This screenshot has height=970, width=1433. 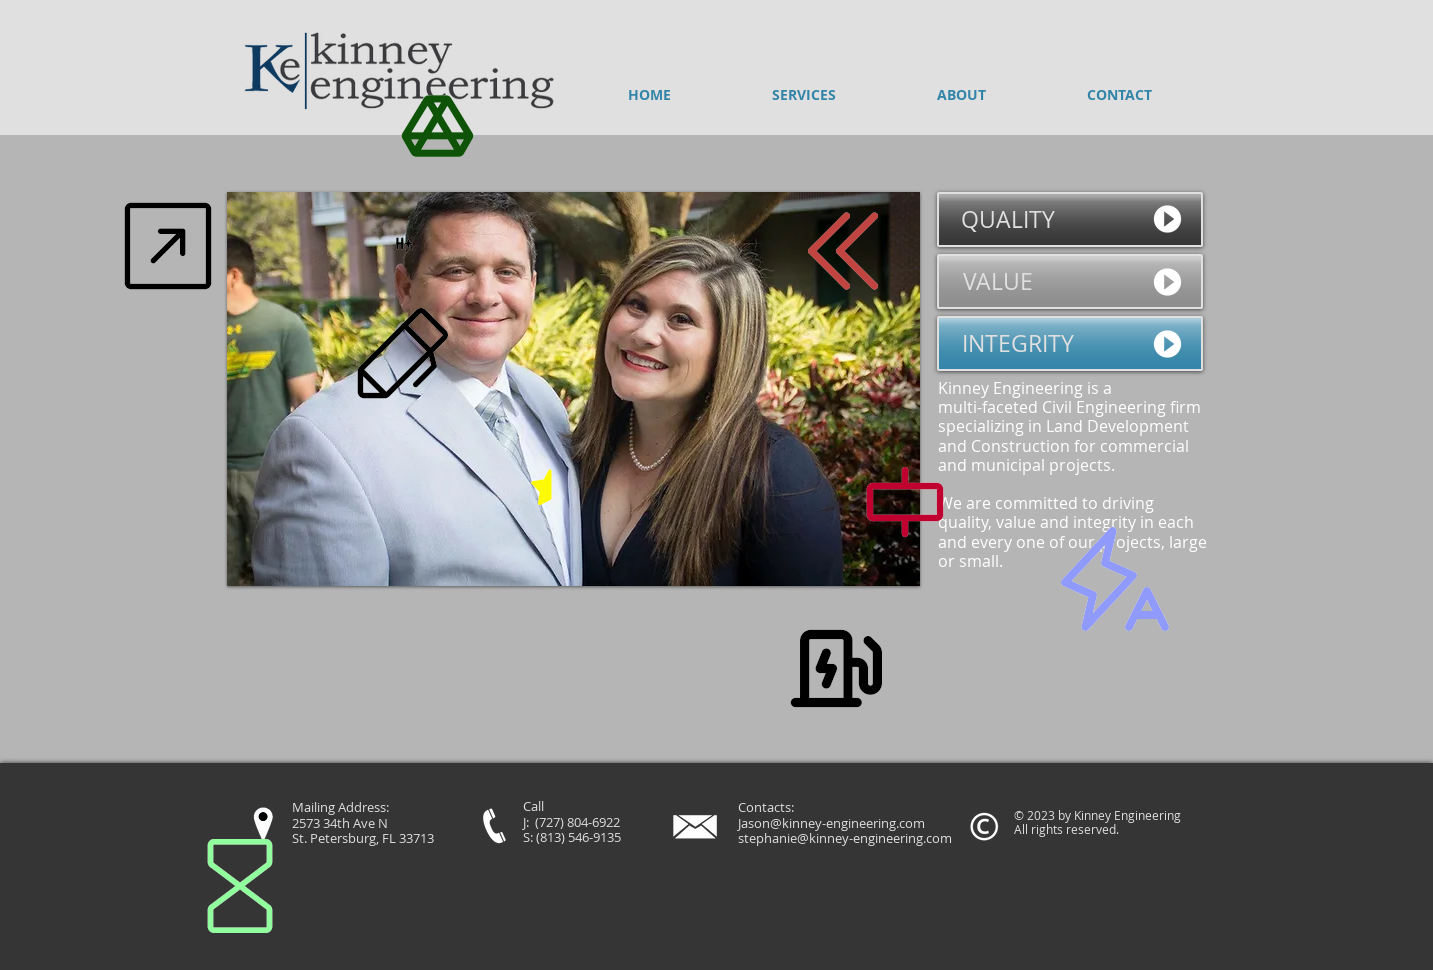 I want to click on open Google Drive, so click(x=437, y=128).